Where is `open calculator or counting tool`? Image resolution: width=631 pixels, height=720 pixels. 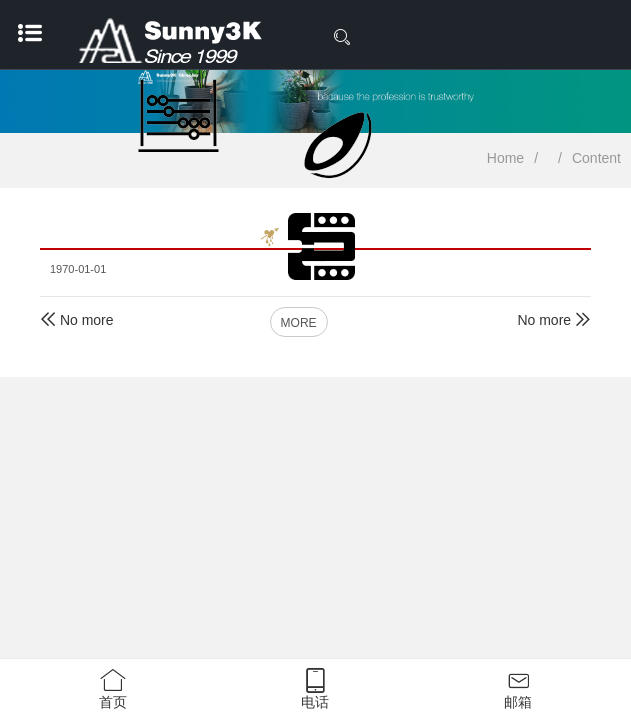 open calculator or counting tool is located at coordinates (178, 111).